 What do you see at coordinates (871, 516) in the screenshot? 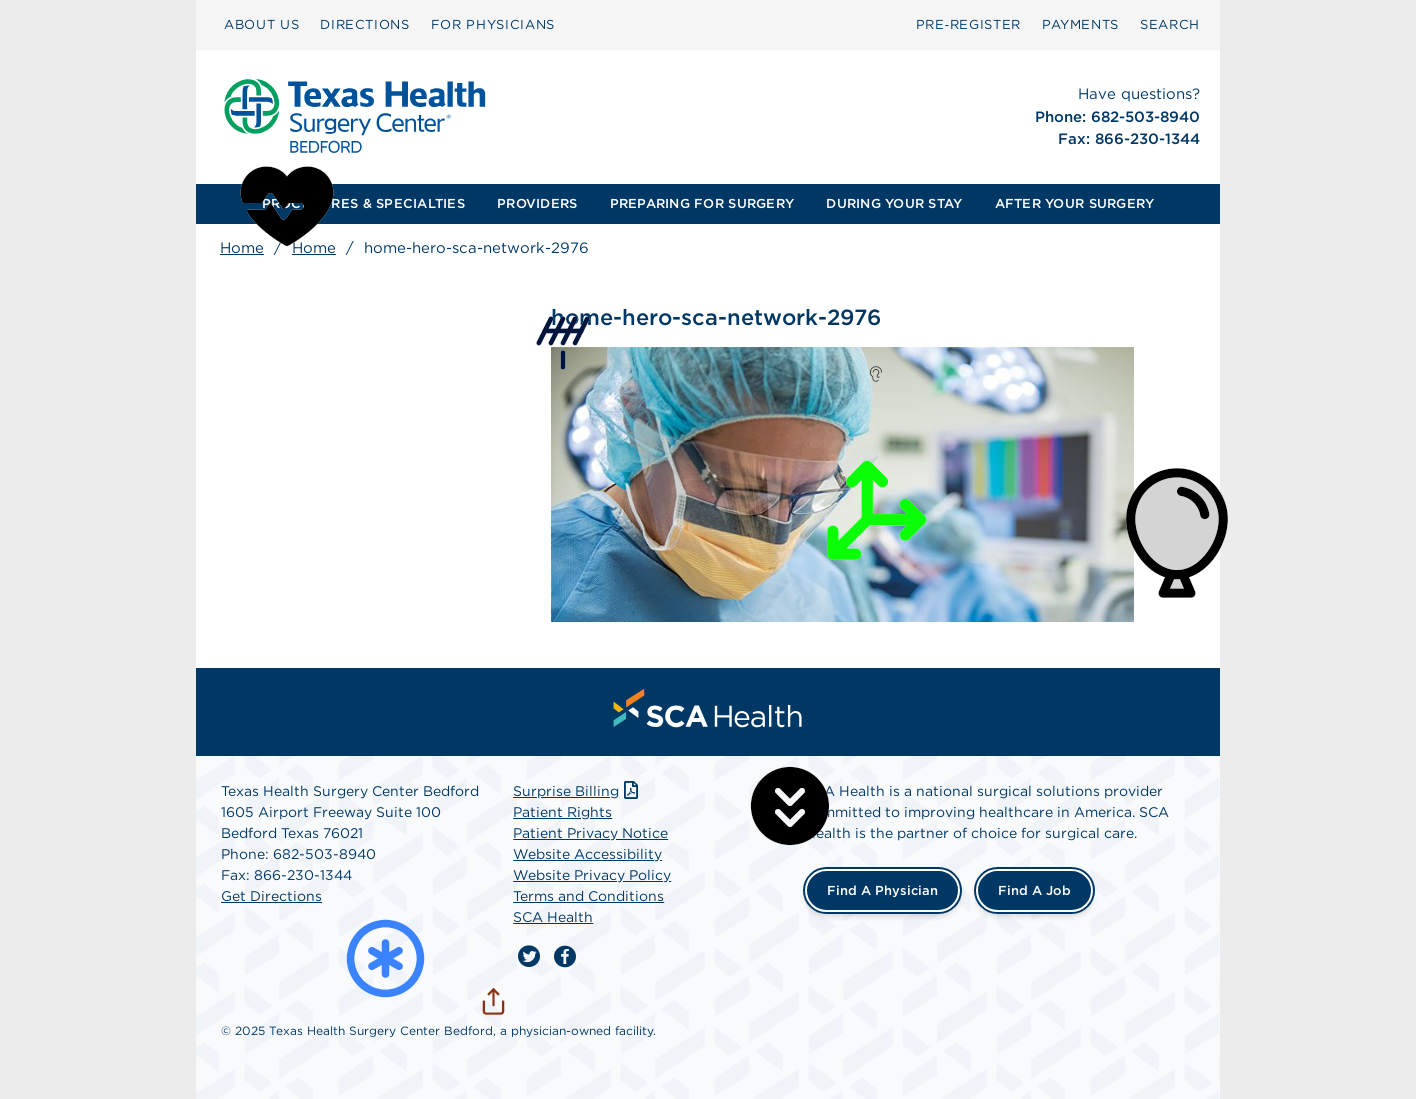
I see `access 3D vector or axis controls` at bounding box center [871, 516].